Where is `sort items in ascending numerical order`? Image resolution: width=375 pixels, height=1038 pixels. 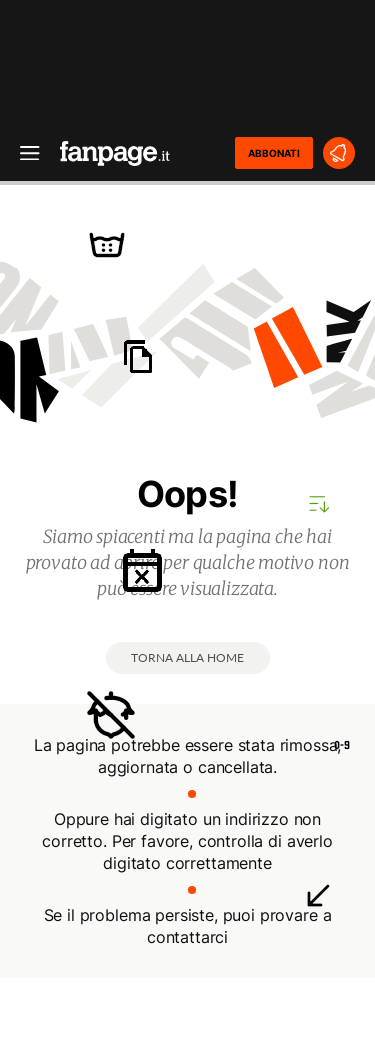 sort items in ascending numerical order is located at coordinates (342, 745).